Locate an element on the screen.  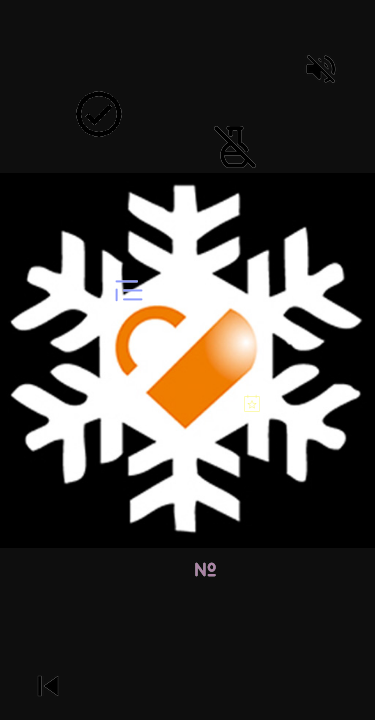
mute audio or sound is located at coordinates (321, 69).